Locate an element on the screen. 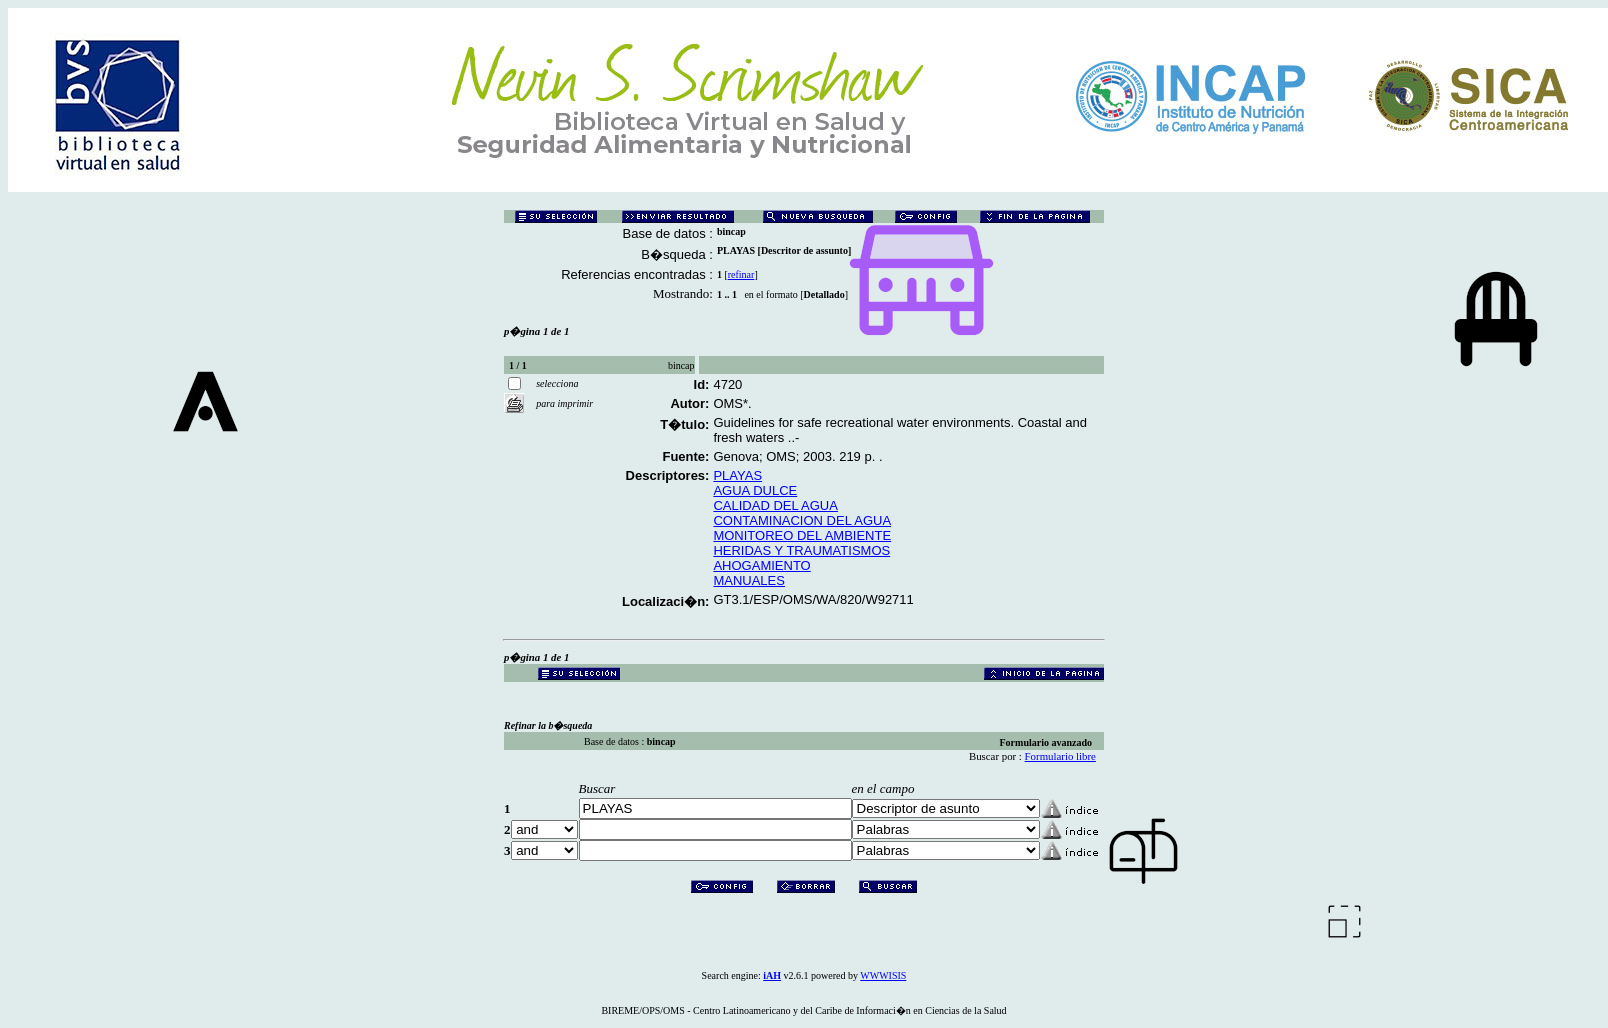 The height and width of the screenshot is (1028, 1608). access your mailbox or inbox is located at coordinates (1143, 852).